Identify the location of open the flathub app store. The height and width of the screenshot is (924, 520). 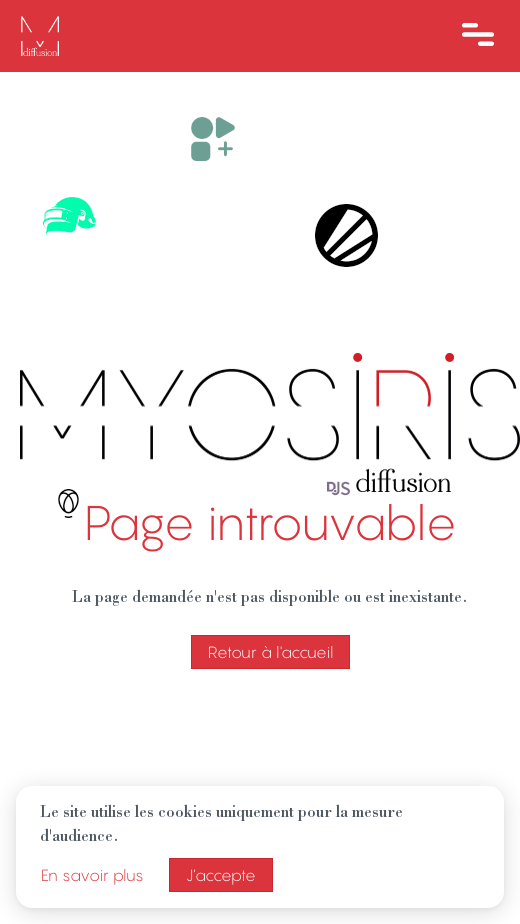
(213, 139).